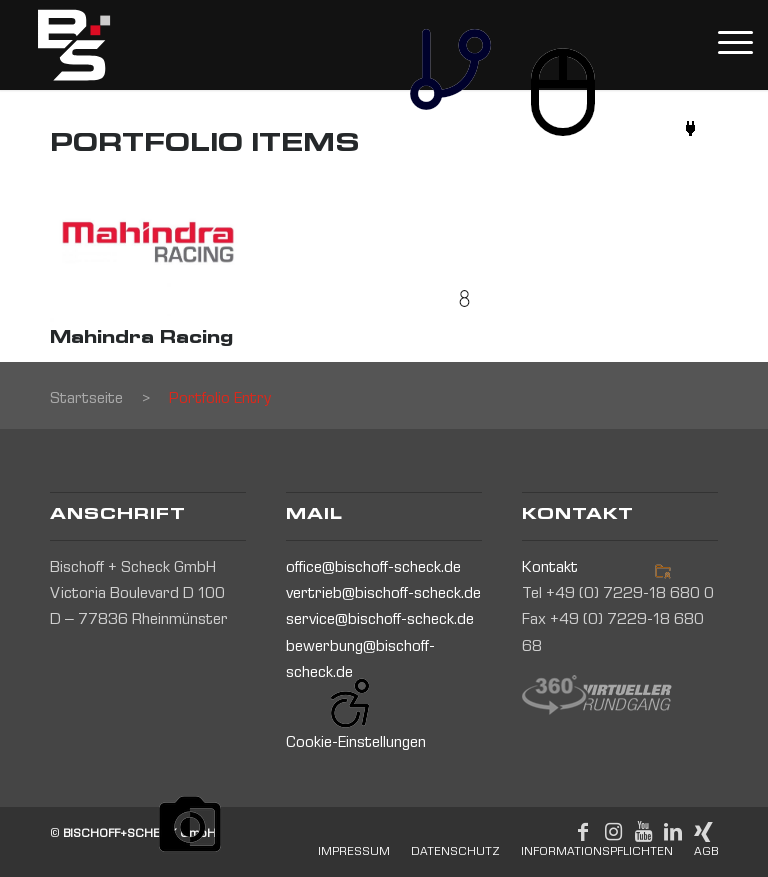 The image size is (768, 877). Describe the element at coordinates (663, 571) in the screenshot. I see `access user-specific files` at that location.